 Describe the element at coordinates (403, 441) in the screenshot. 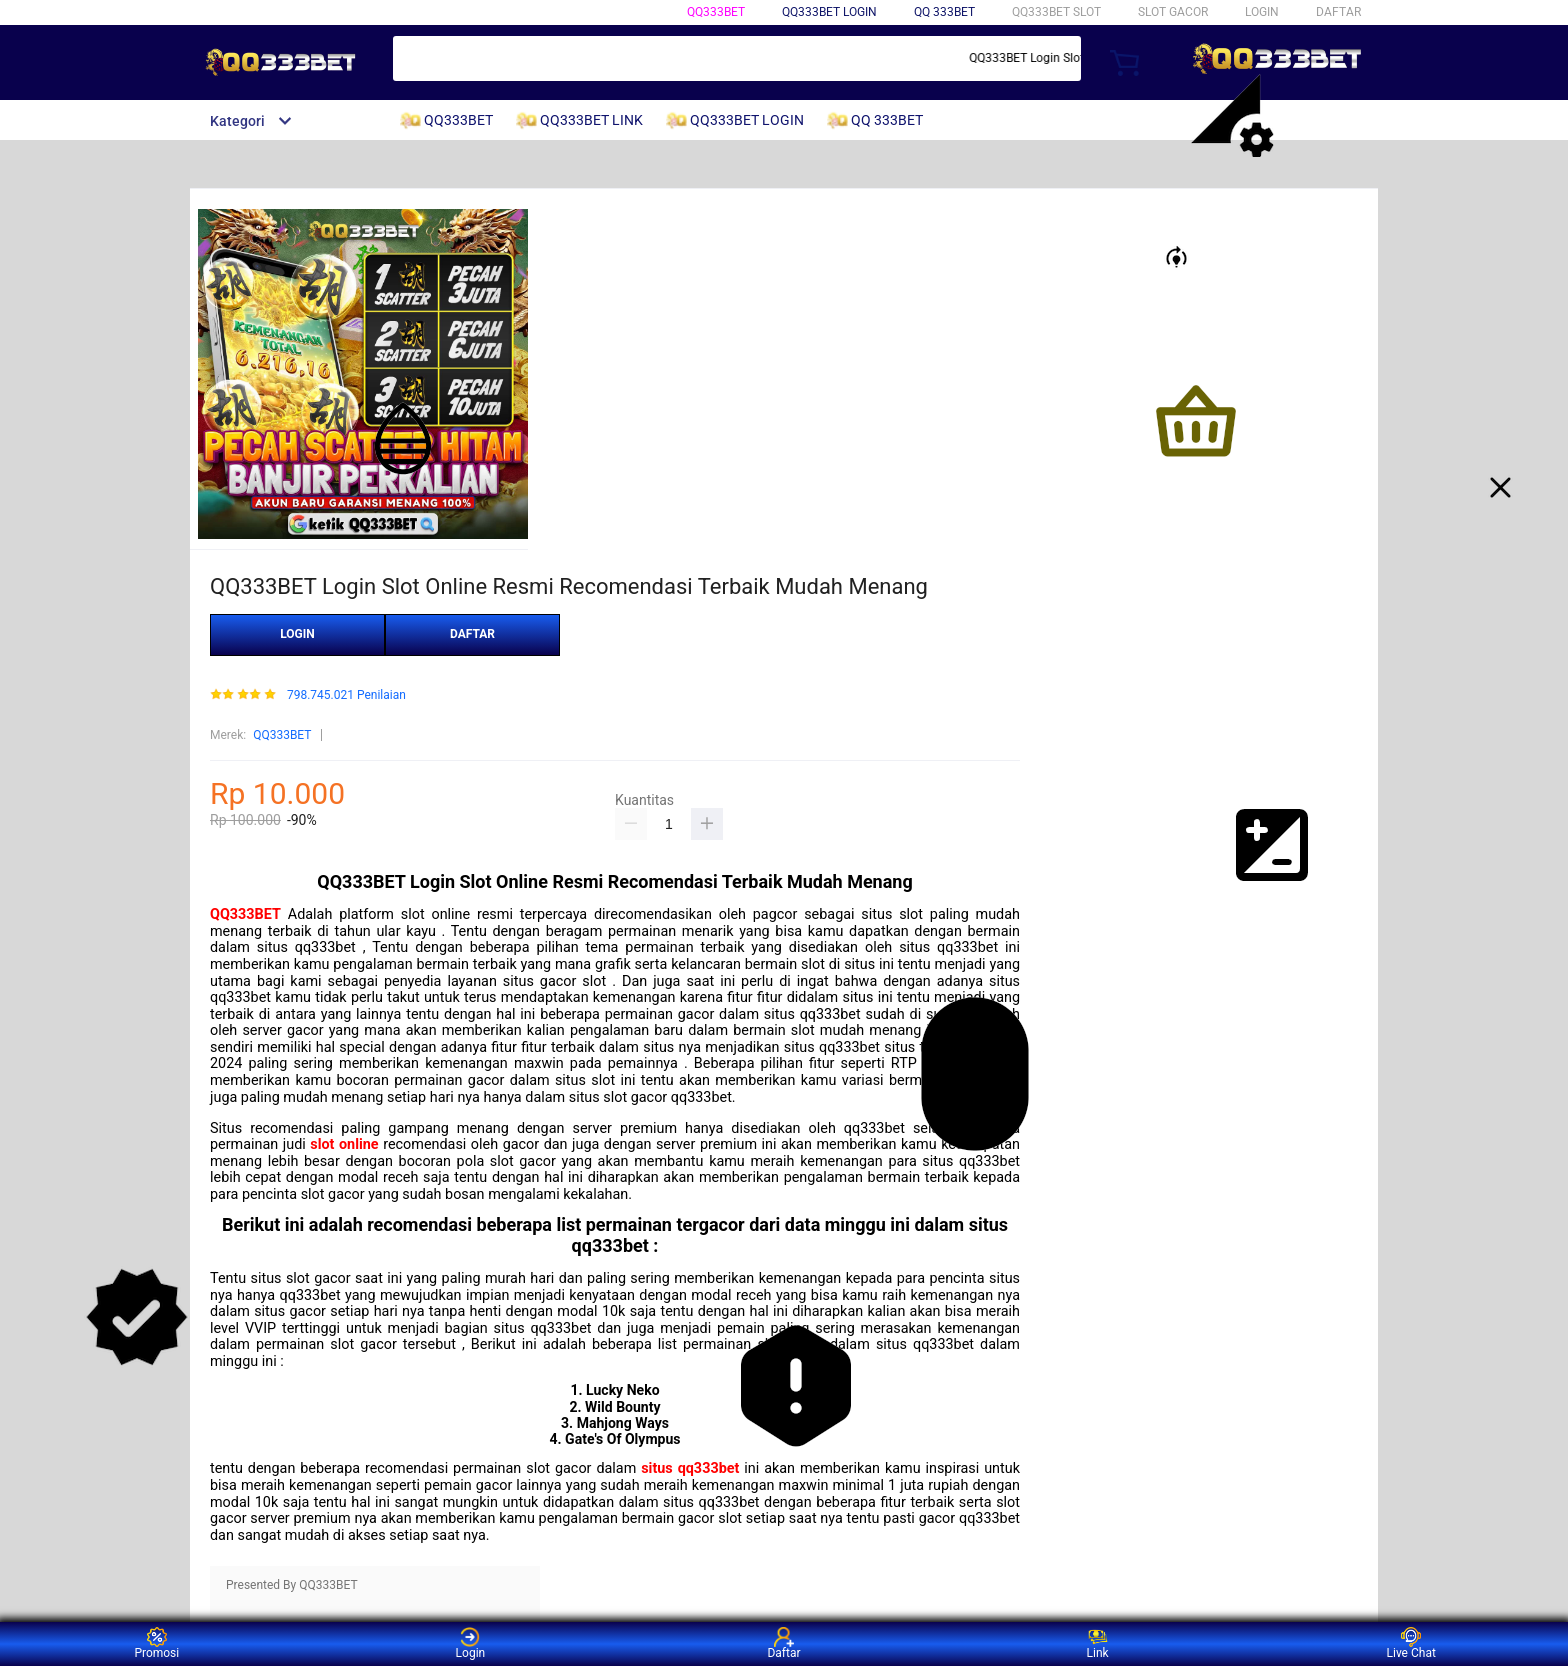

I see `indicates partial fill level or half-full status` at that location.